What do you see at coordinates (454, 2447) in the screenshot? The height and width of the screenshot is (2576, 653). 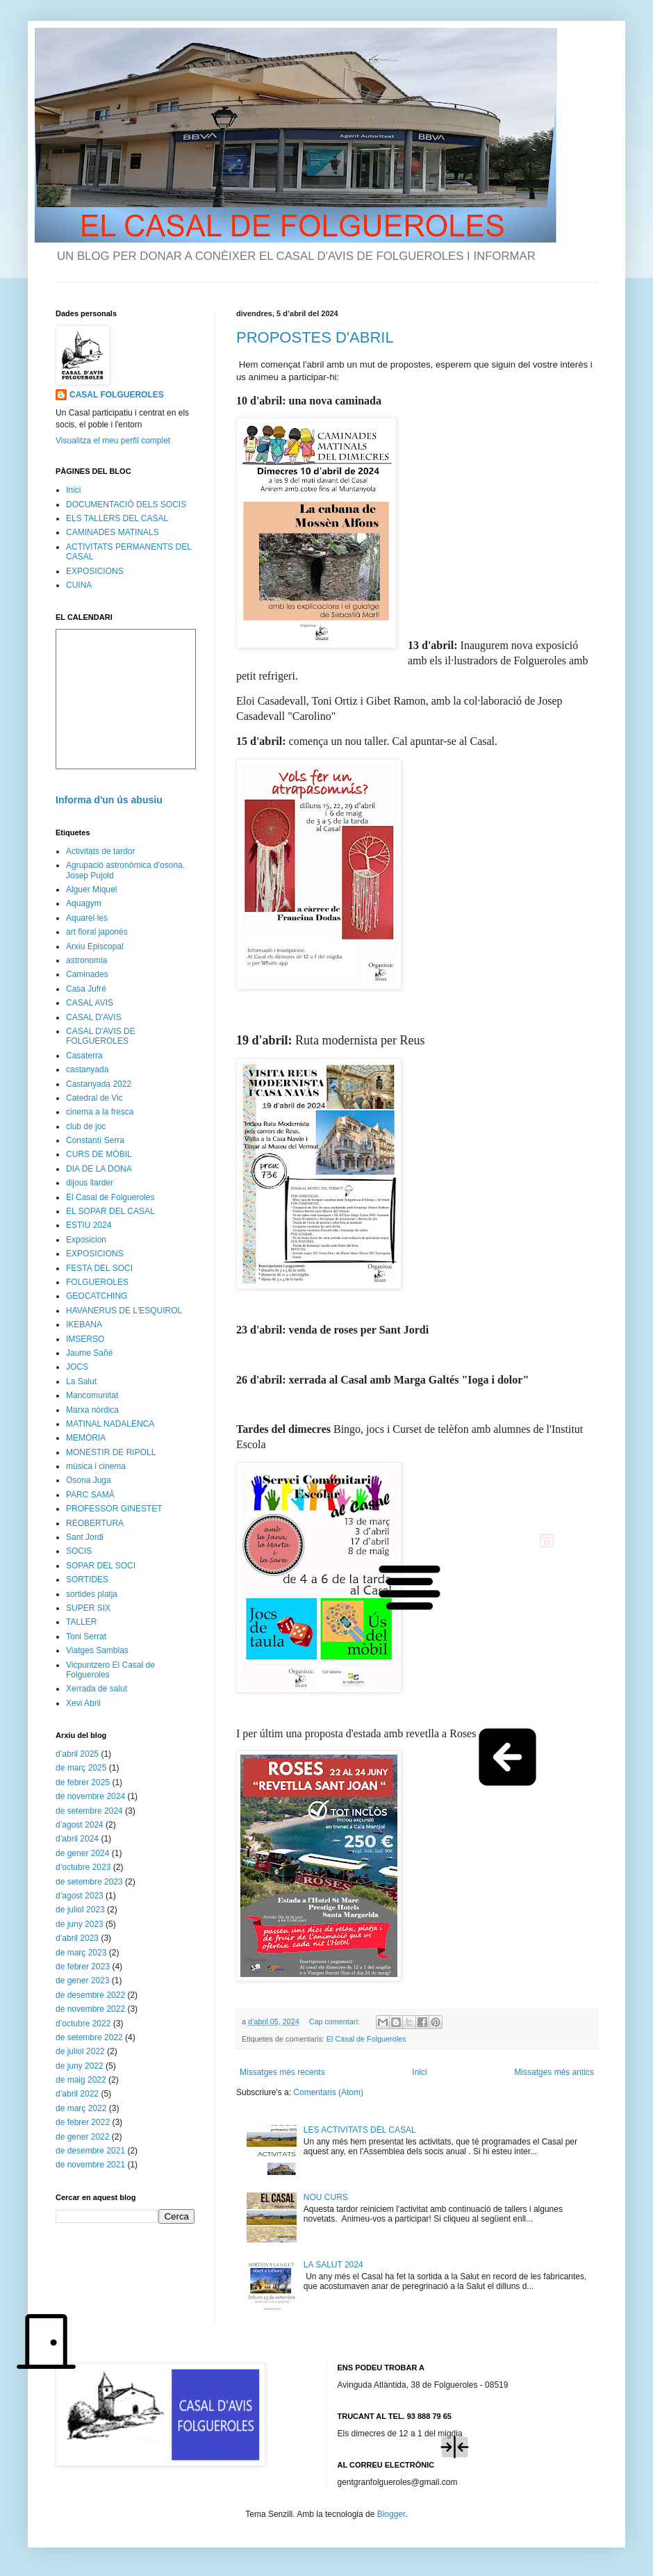 I see `collapse or minimize a panel horizontally` at bounding box center [454, 2447].